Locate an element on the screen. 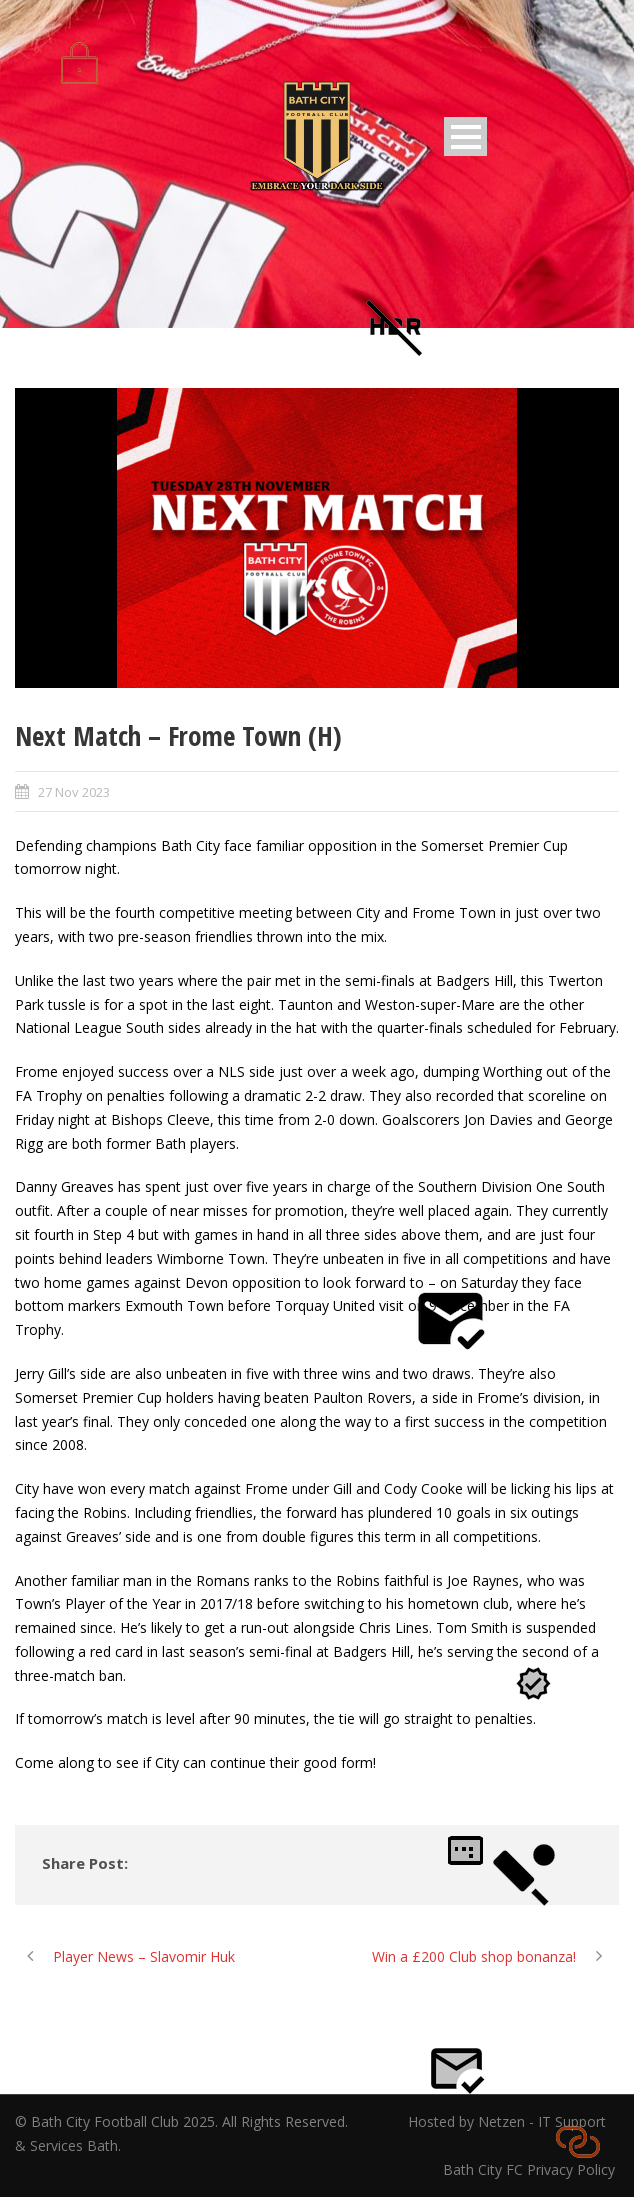 The width and height of the screenshot is (634, 2197). disable HDR mode in camera settings is located at coordinates (395, 326).